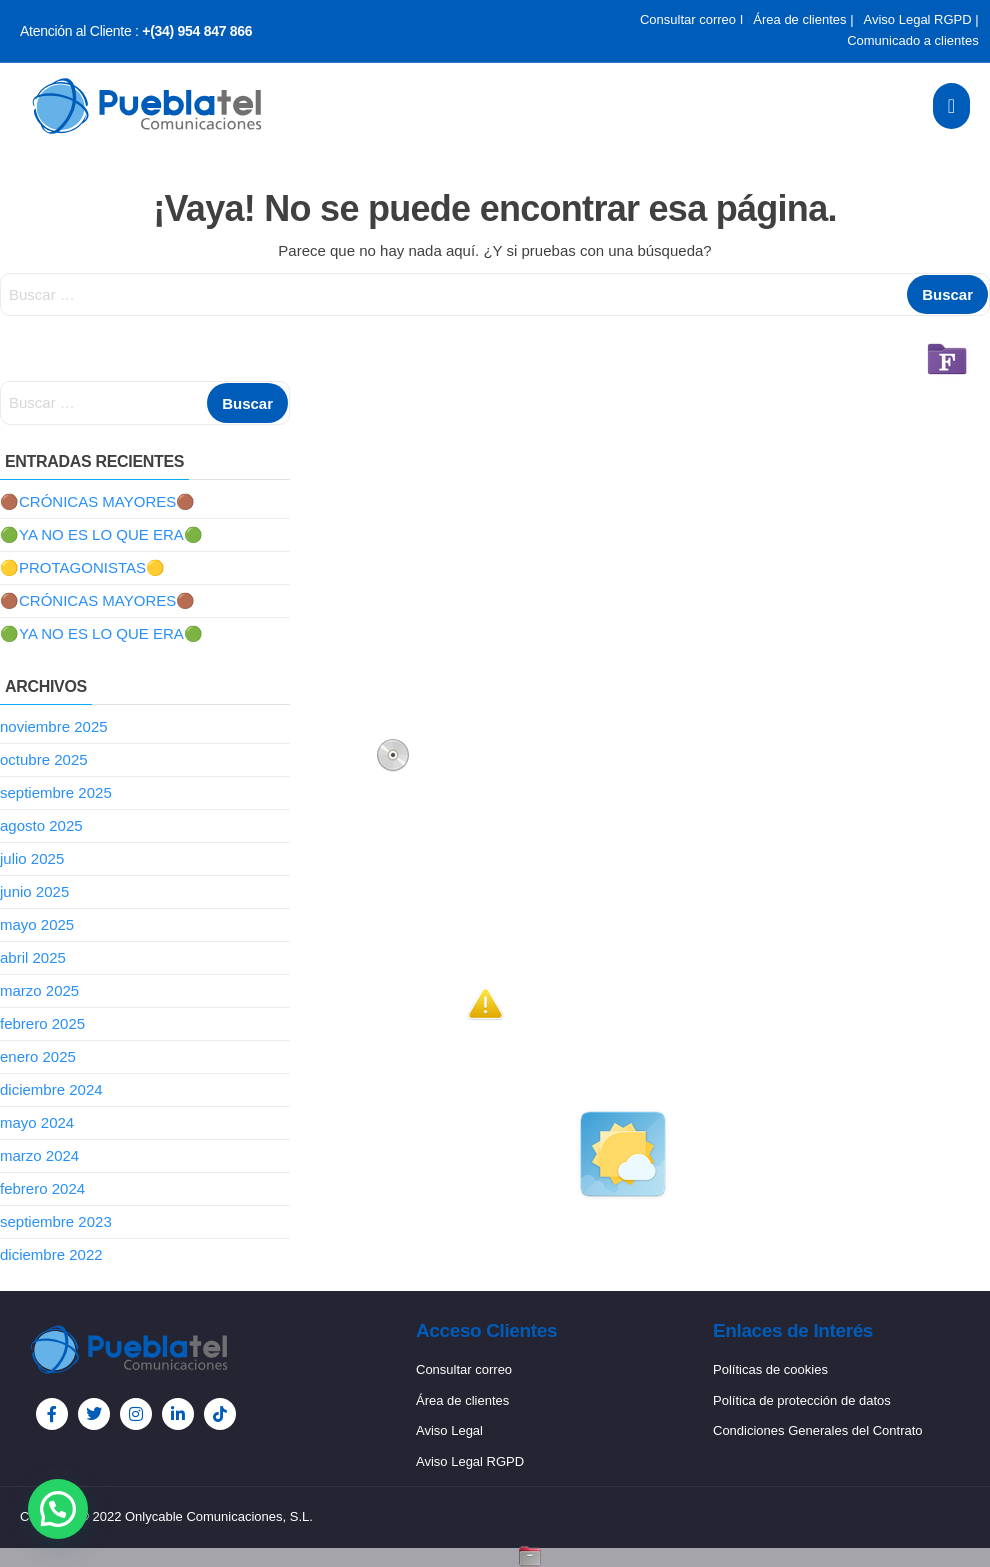 The width and height of the screenshot is (990, 1567). I want to click on indicates an audio CD is inserted in the drive, so click(393, 755).